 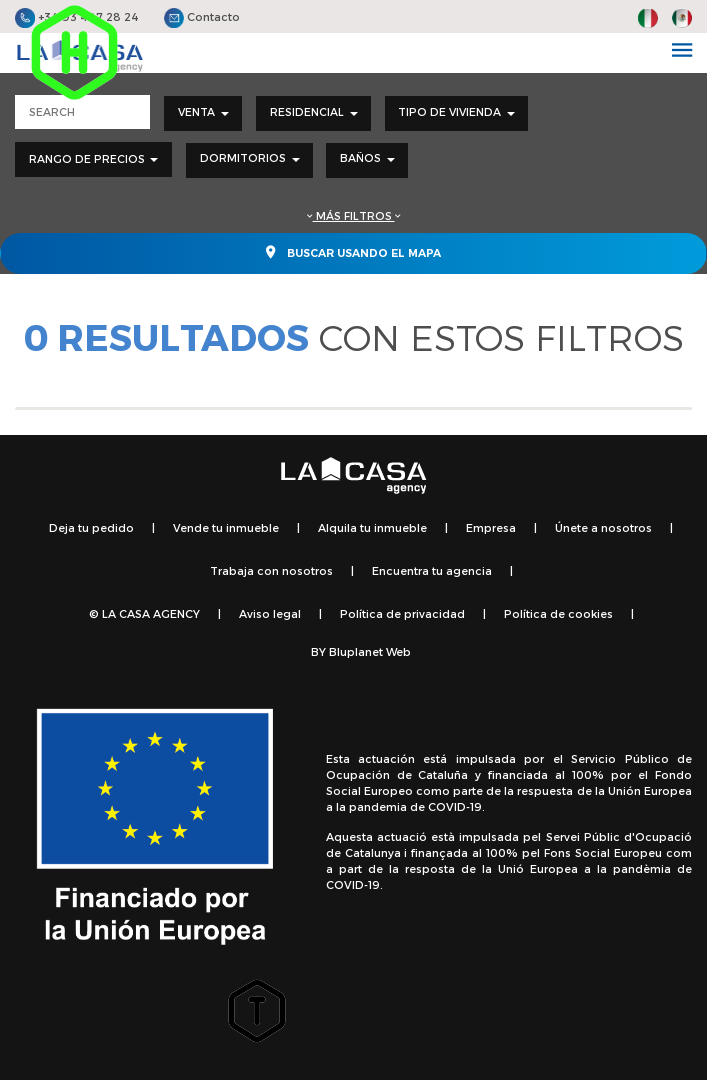 I want to click on indicates a category or tag starting with "T", so click(x=257, y=1011).